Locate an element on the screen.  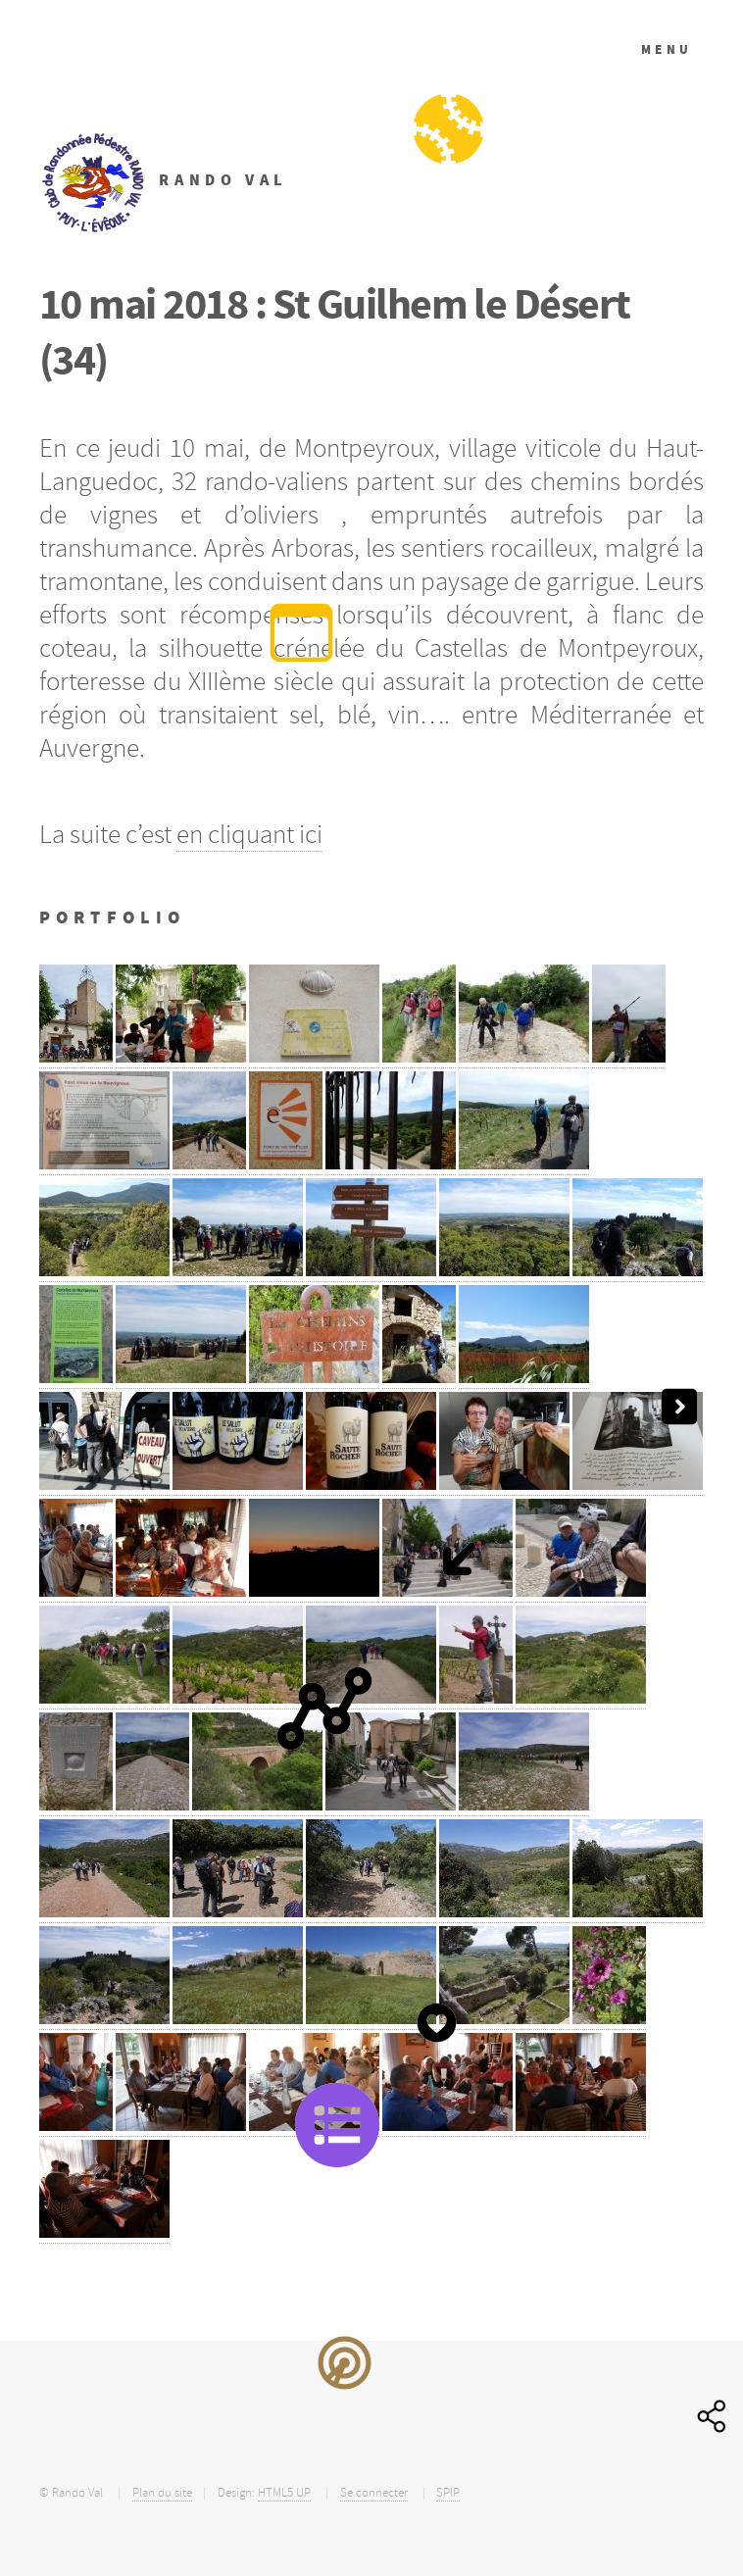
view list or menu options is located at coordinates (337, 2125).